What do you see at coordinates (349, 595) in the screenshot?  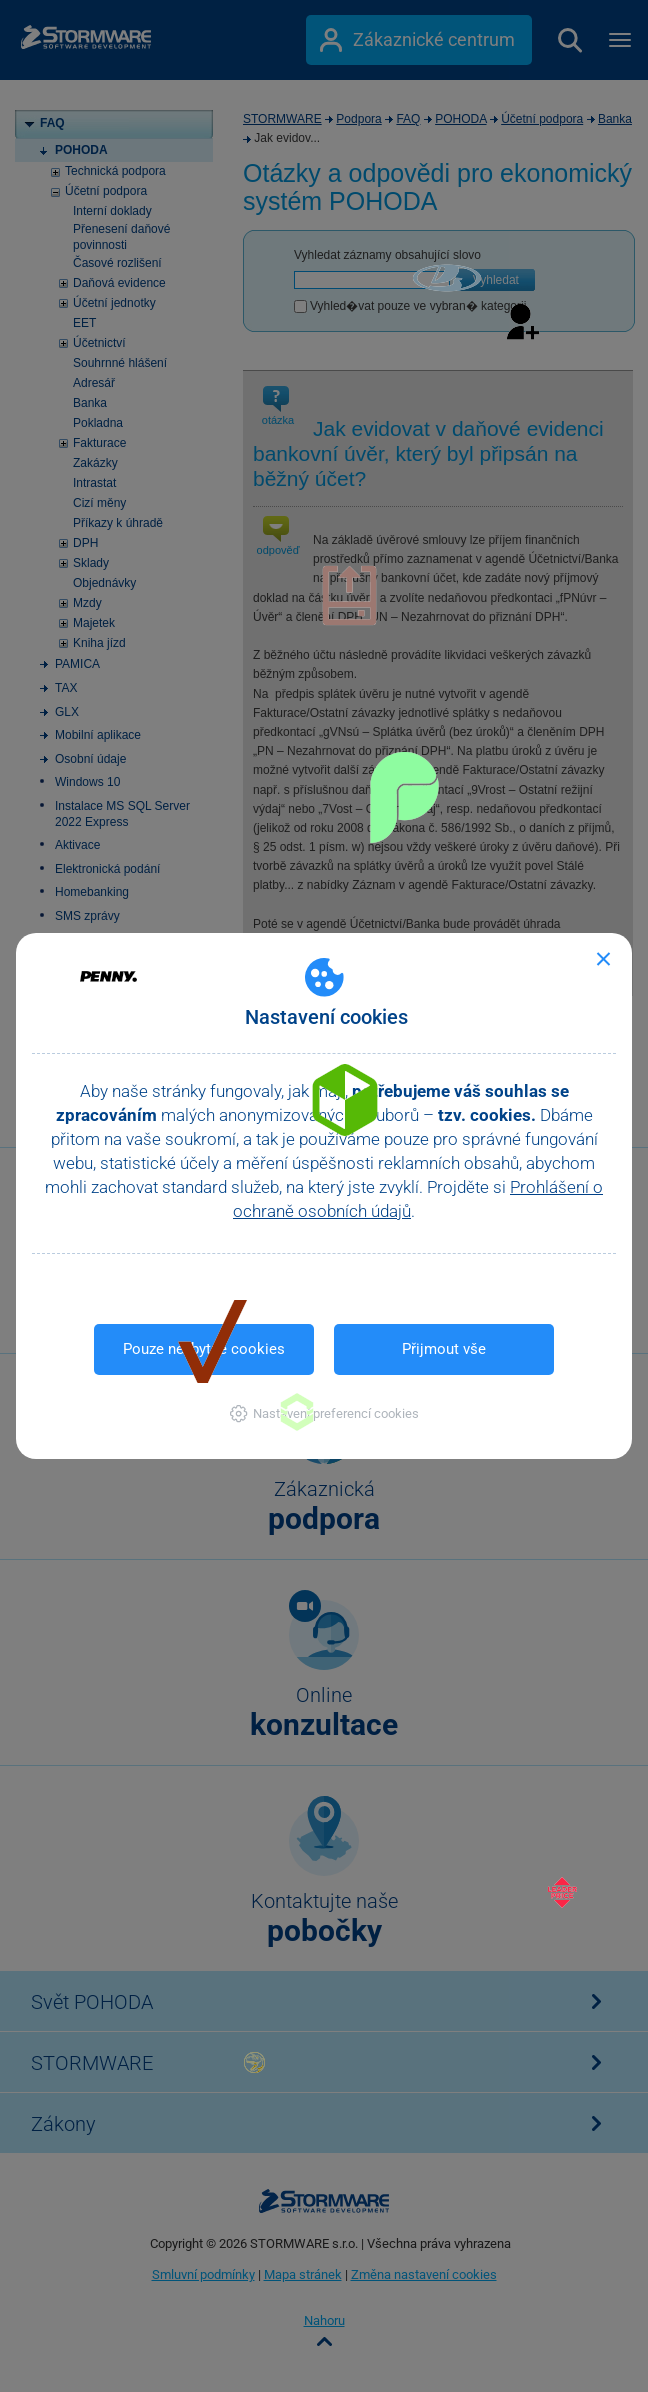 I see `uninstall an application` at bounding box center [349, 595].